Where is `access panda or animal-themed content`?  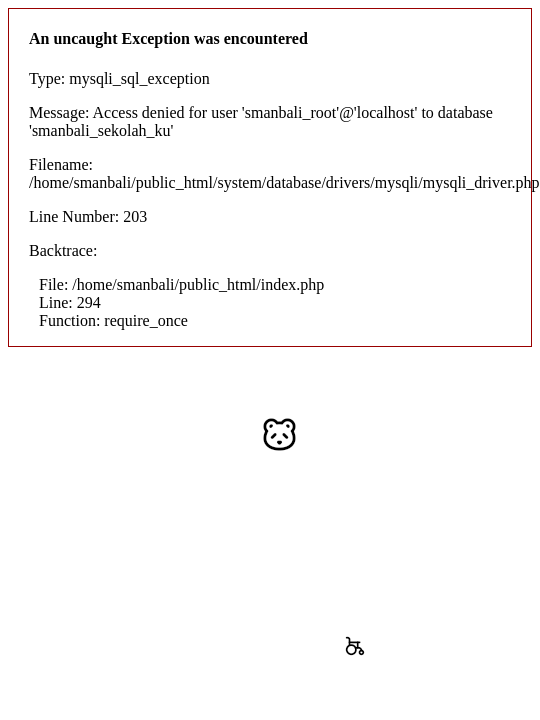 access panda or animal-themed content is located at coordinates (279, 434).